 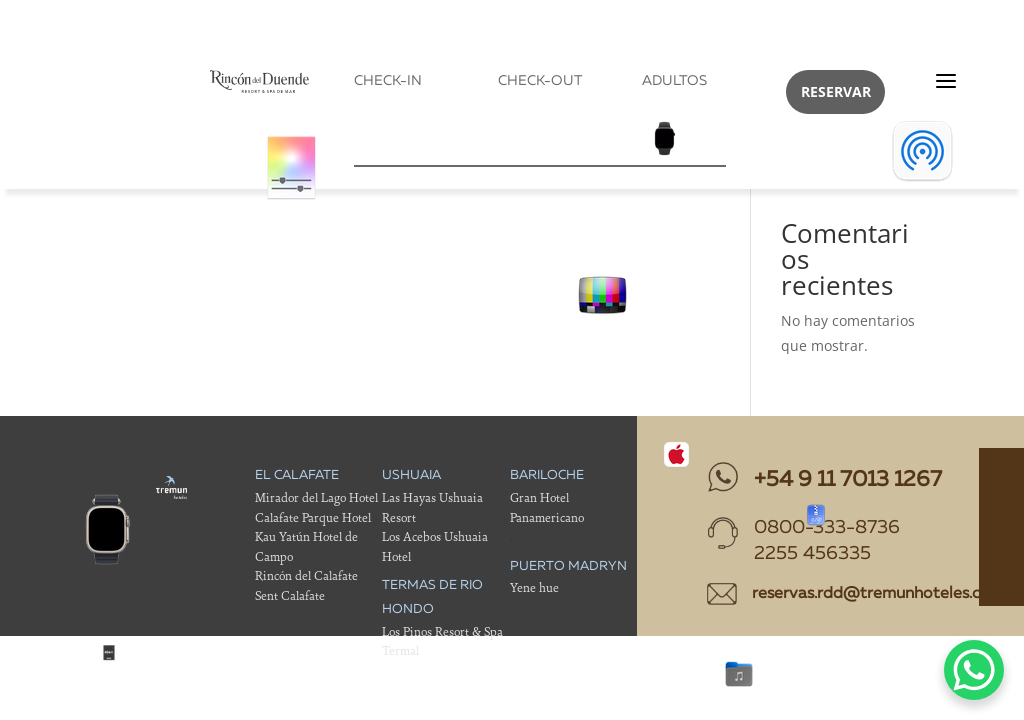 What do you see at coordinates (109, 653) in the screenshot?
I see `a WAV audio file in GarageBand or Logic Pro` at bounding box center [109, 653].